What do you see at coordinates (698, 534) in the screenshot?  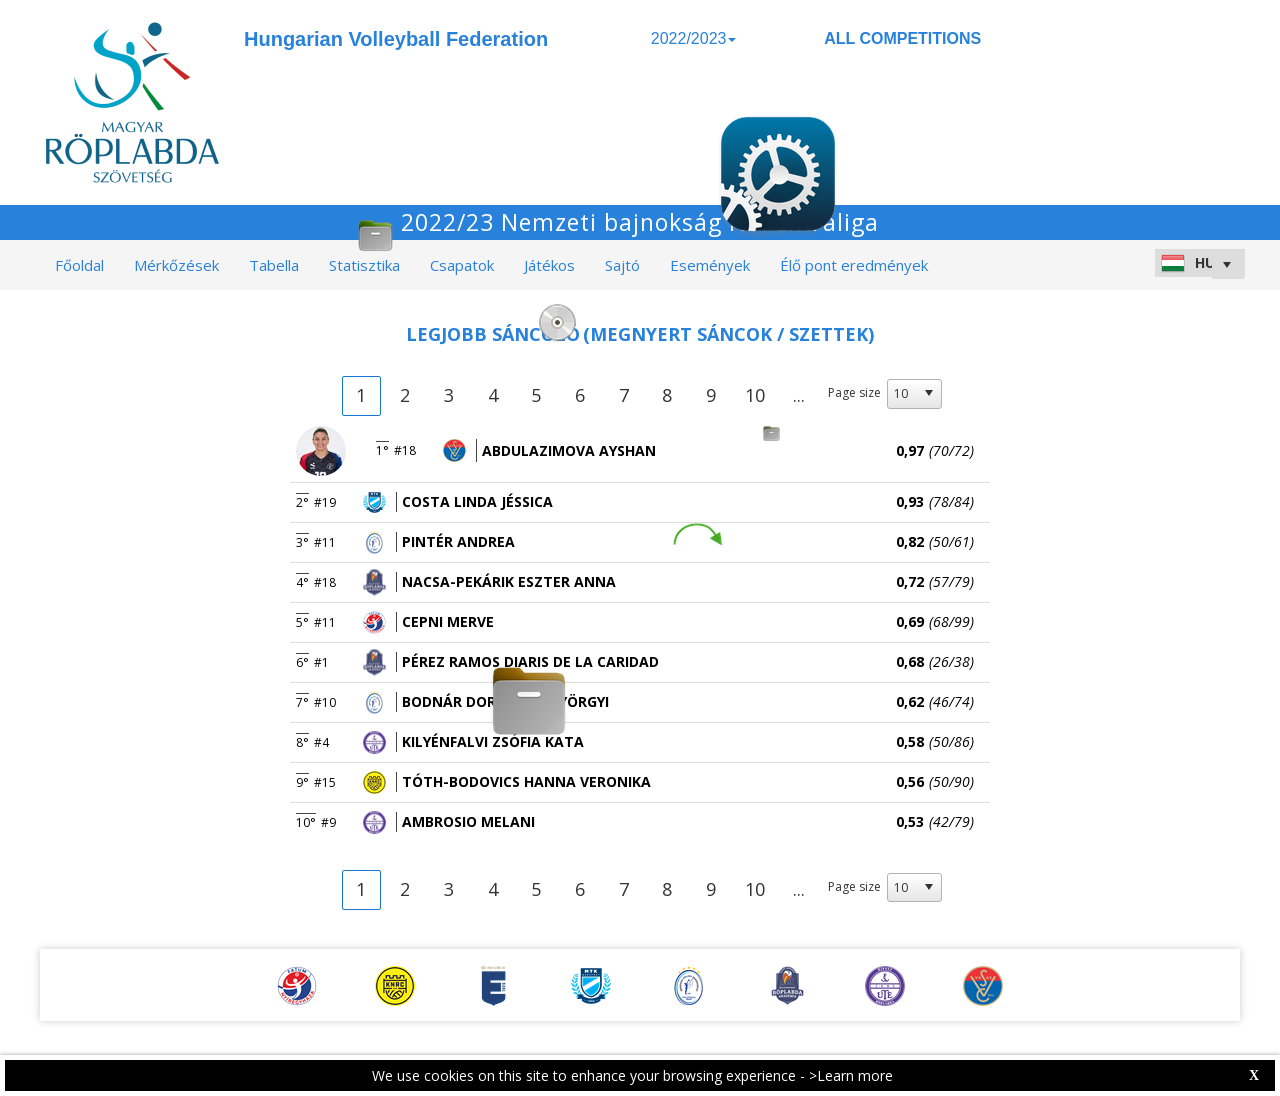 I see `redo the last undone action` at bounding box center [698, 534].